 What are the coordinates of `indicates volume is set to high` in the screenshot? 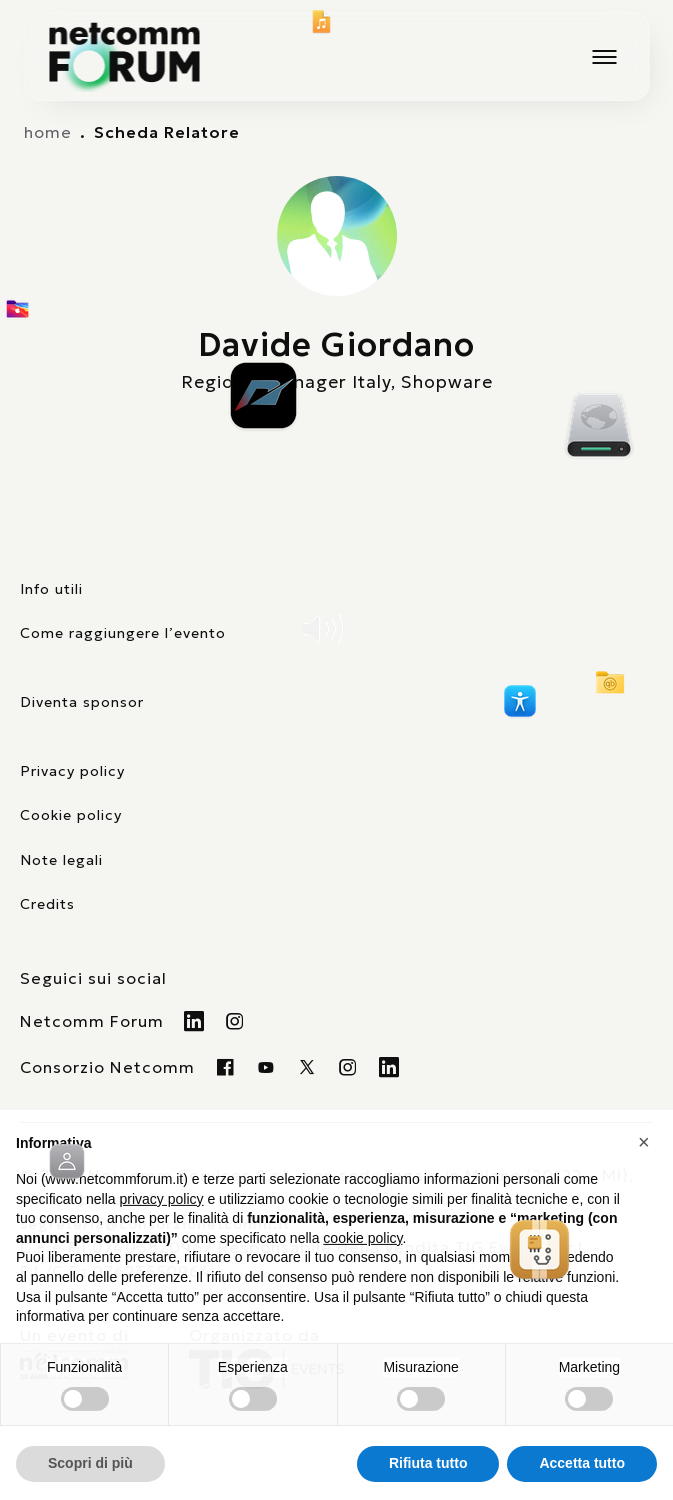 It's located at (323, 629).